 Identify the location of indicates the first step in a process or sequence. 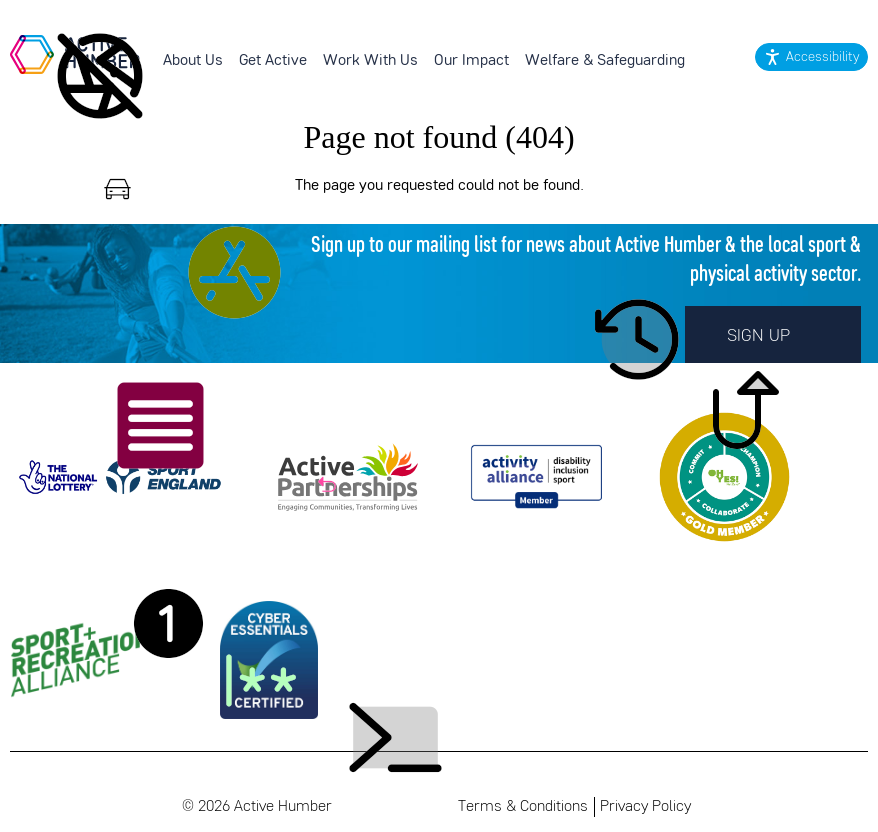
(168, 623).